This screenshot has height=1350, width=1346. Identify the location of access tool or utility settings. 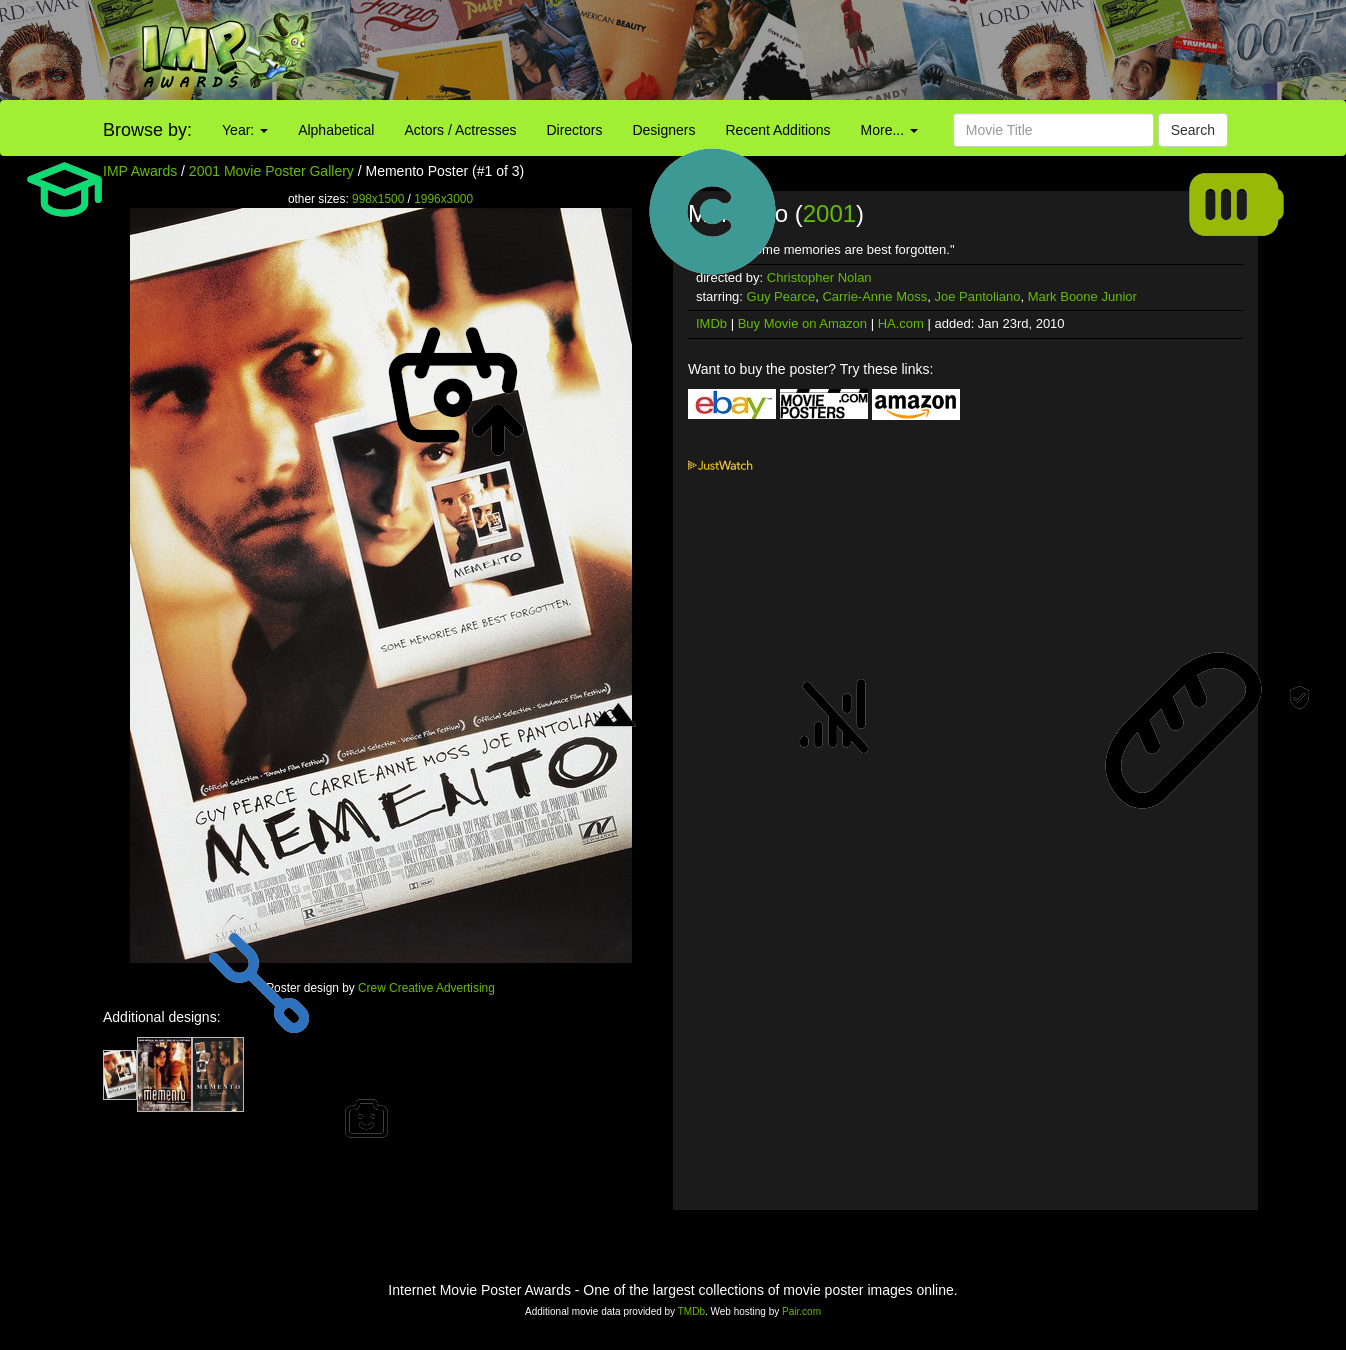
(259, 983).